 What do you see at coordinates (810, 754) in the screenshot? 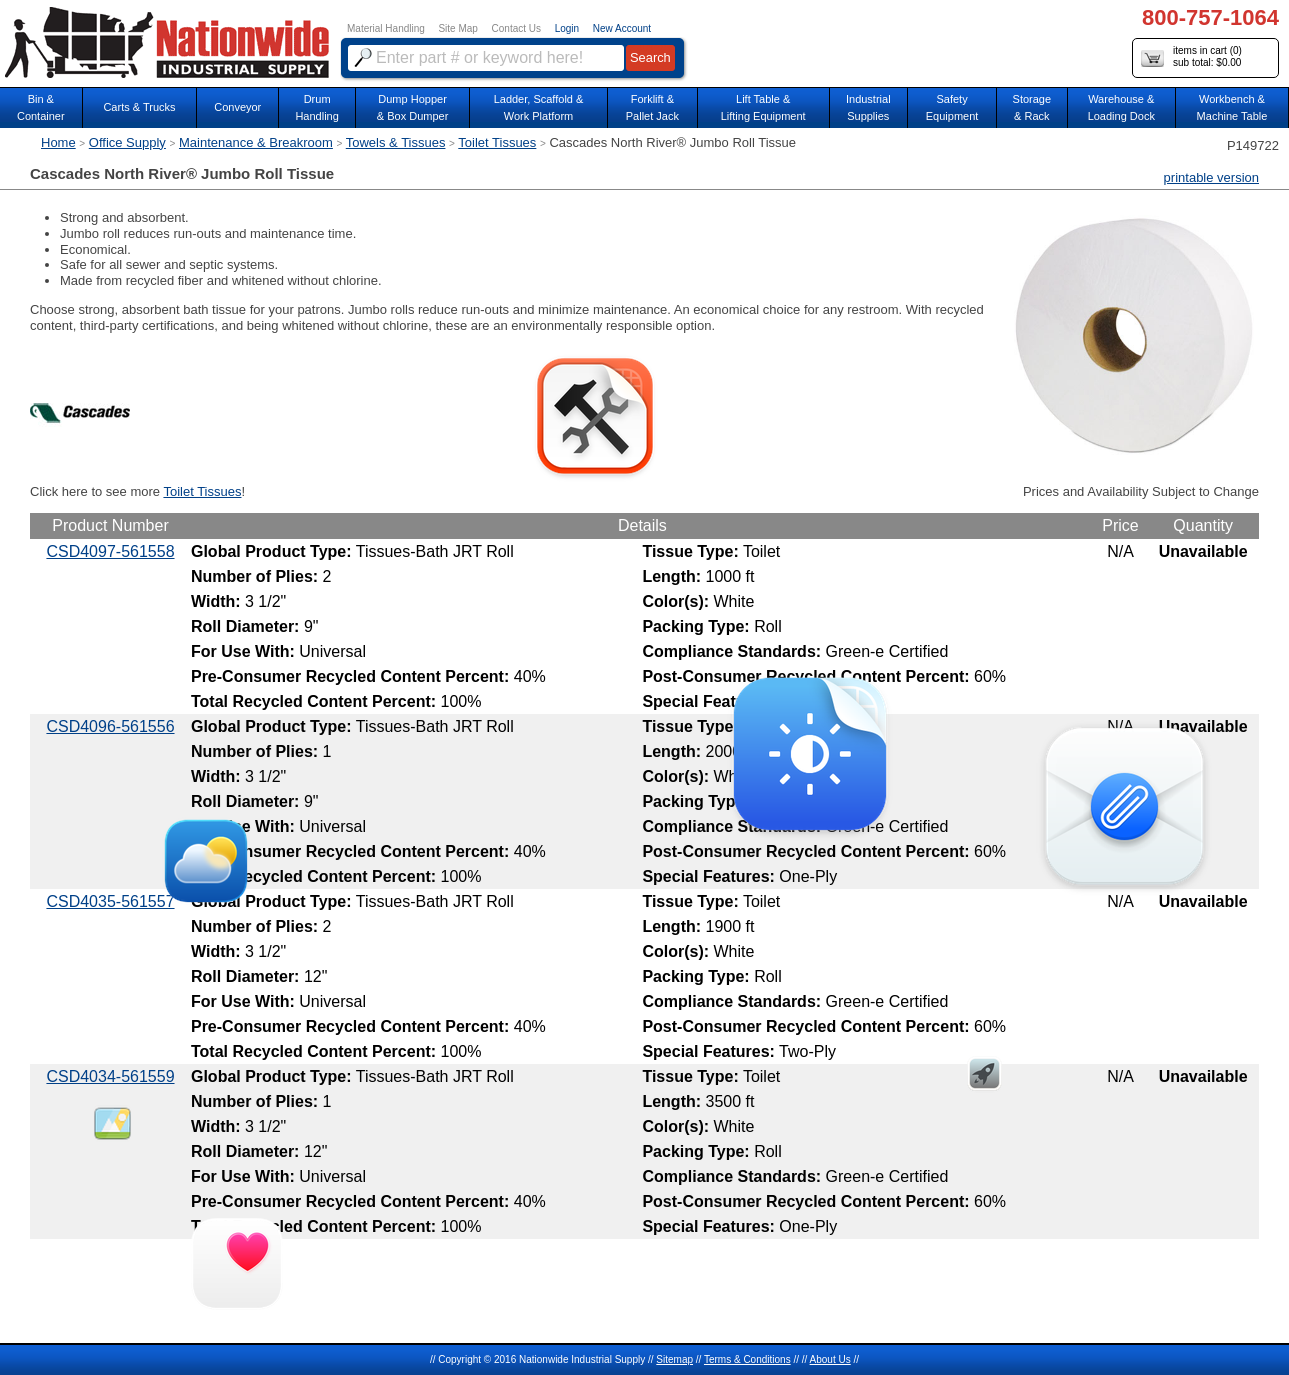
I see `adjust night shift or display color temperature settings` at bounding box center [810, 754].